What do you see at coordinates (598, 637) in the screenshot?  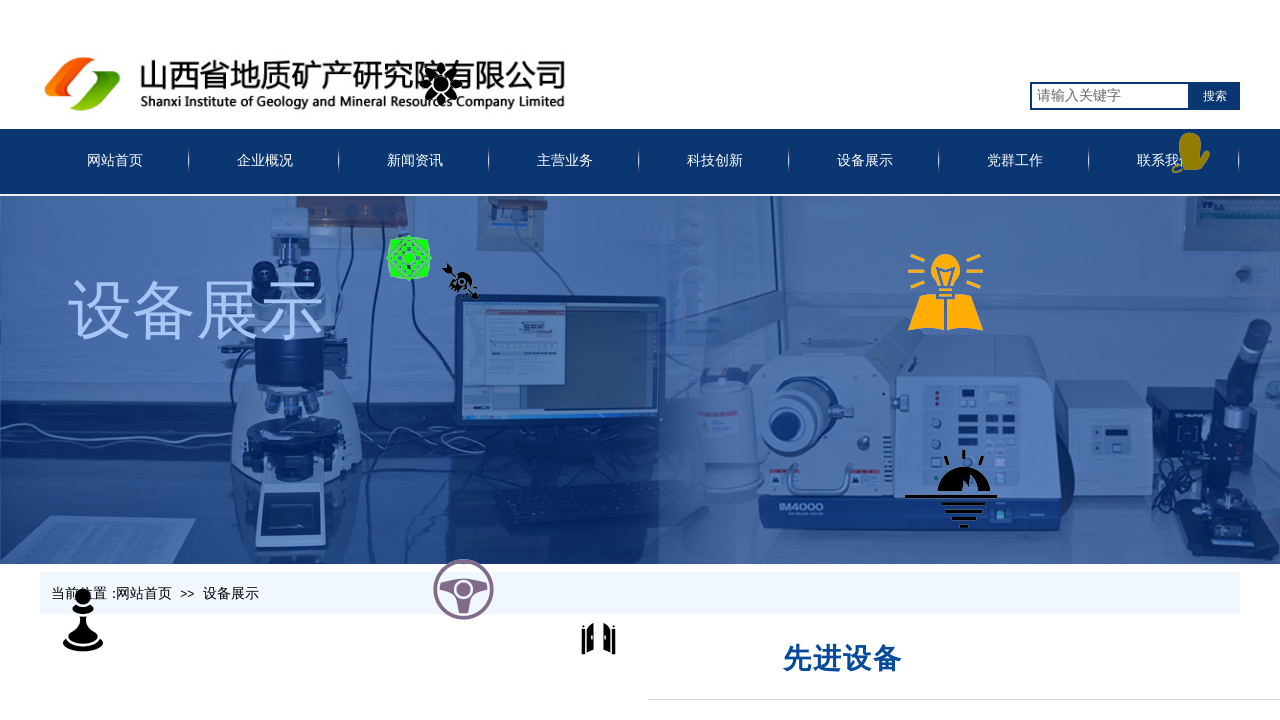 I see `enter a new area or level` at bounding box center [598, 637].